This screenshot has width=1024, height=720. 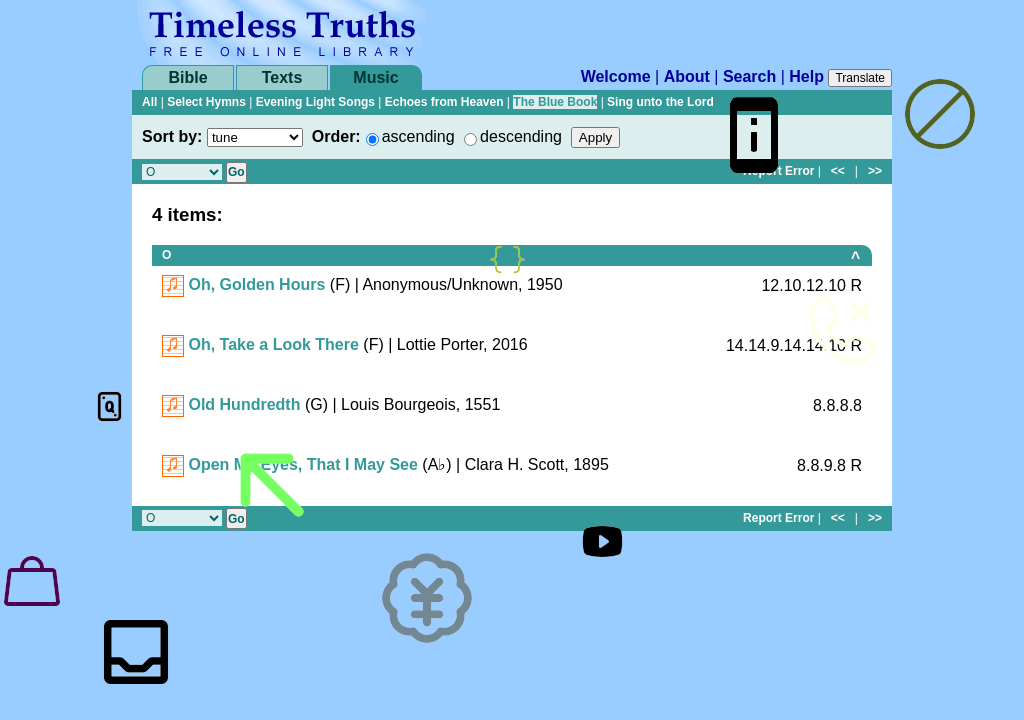 What do you see at coordinates (754, 135) in the screenshot?
I see `view device information` at bounding box center [754, 135].